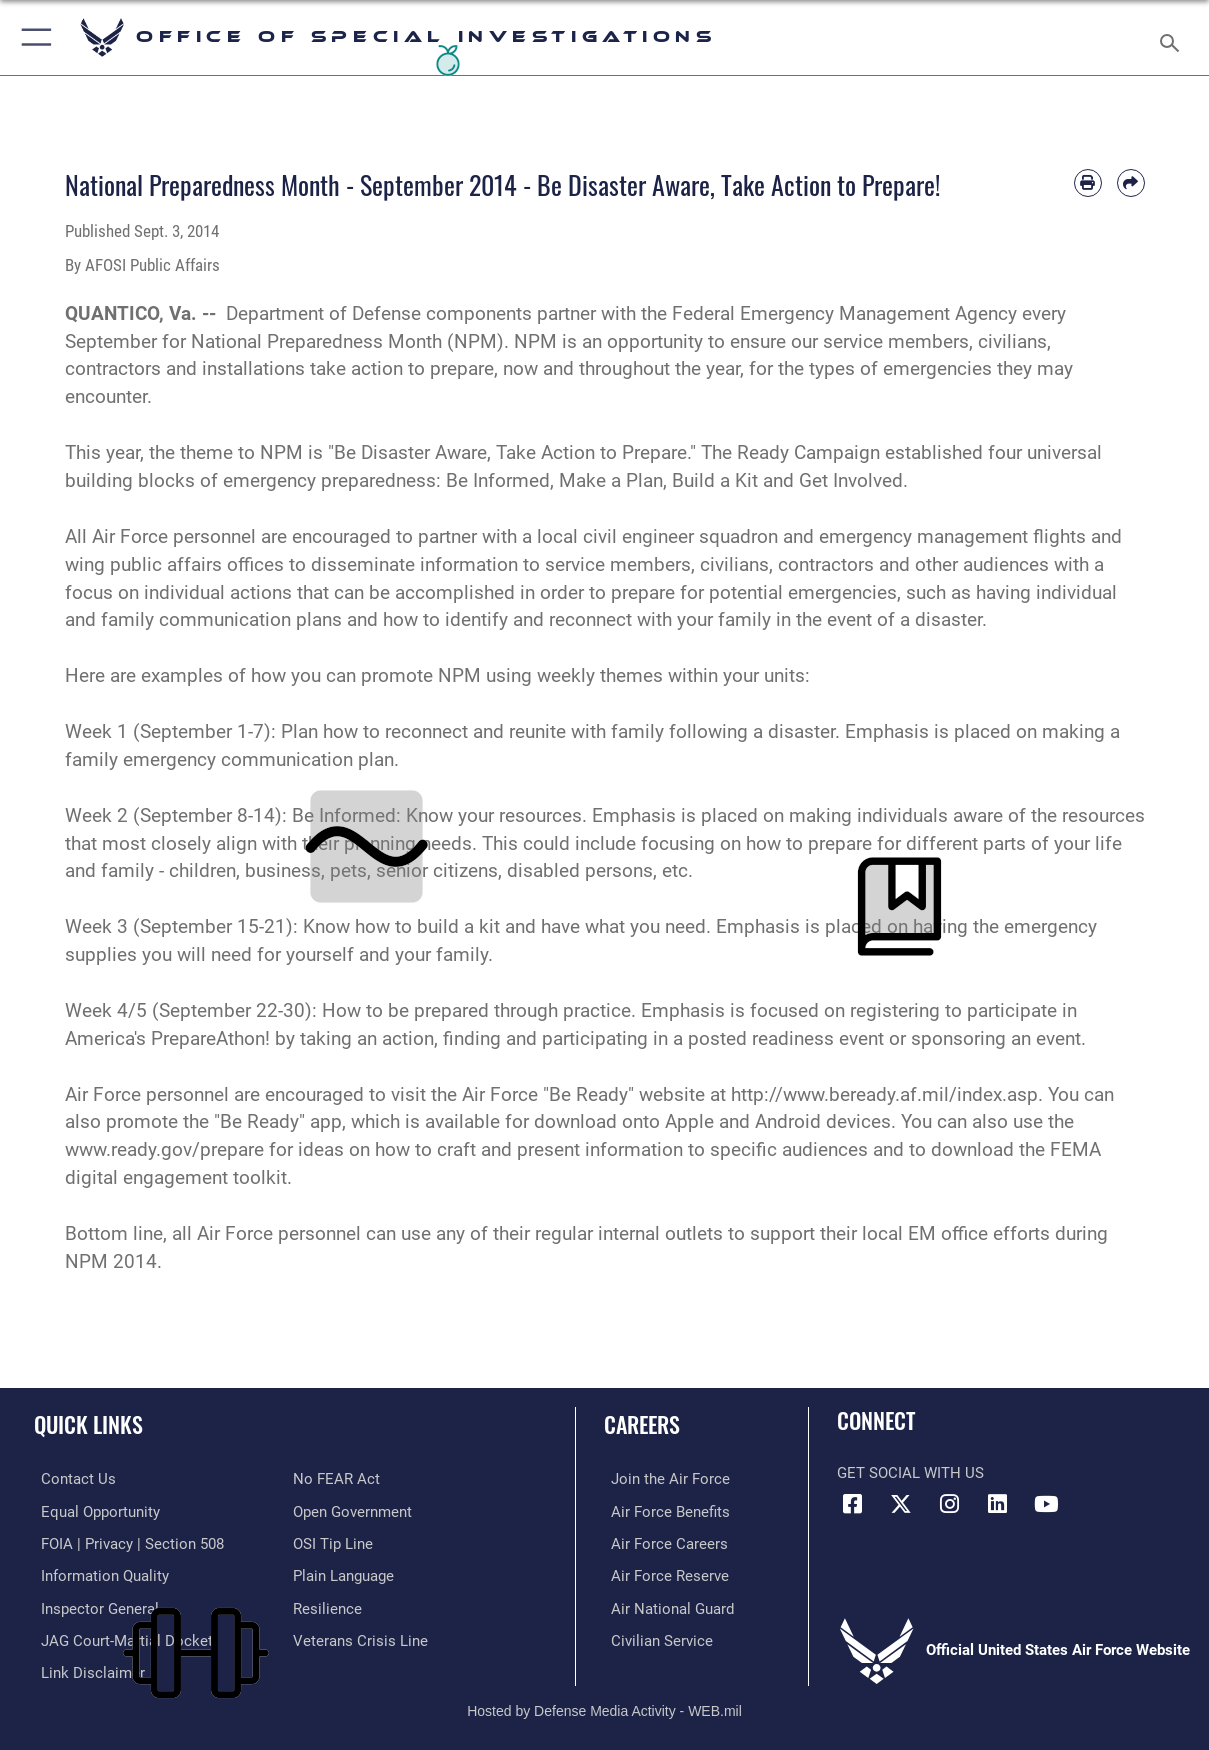 Image resolution: width=1209 pixels, height=1750 pixels. I want to click on access your bookmarked reading material, so click(899, 906).